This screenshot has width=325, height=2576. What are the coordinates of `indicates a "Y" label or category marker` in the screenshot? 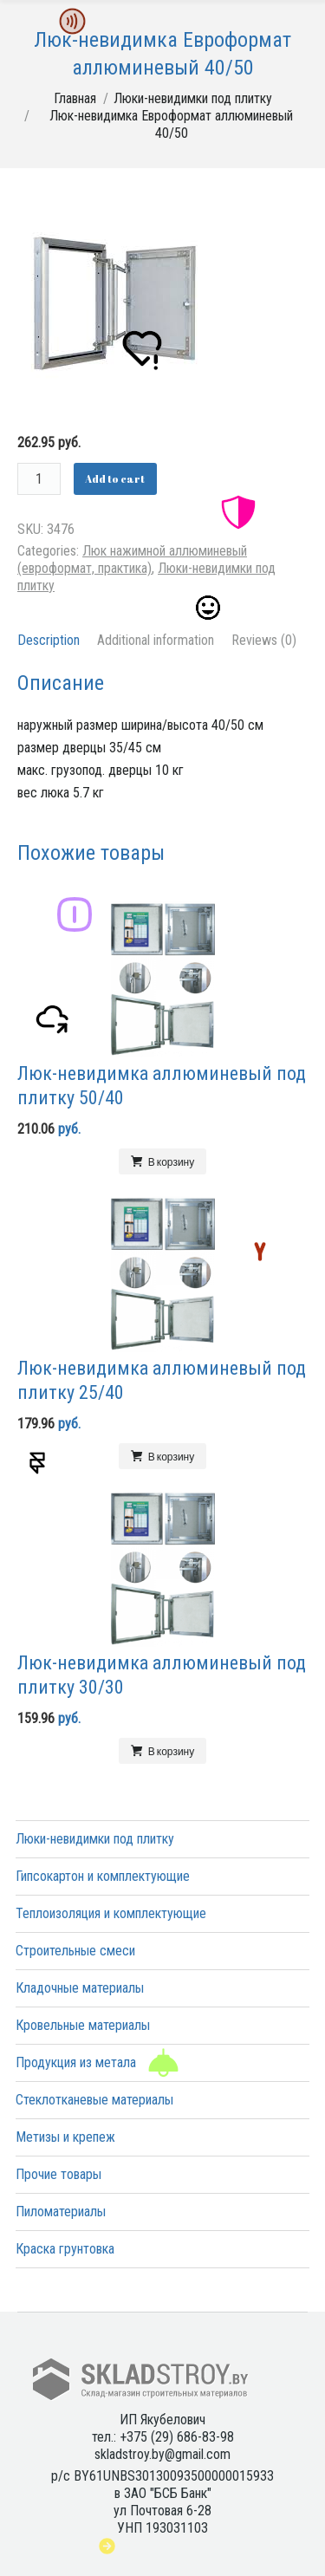 It's located at (260, 1252).